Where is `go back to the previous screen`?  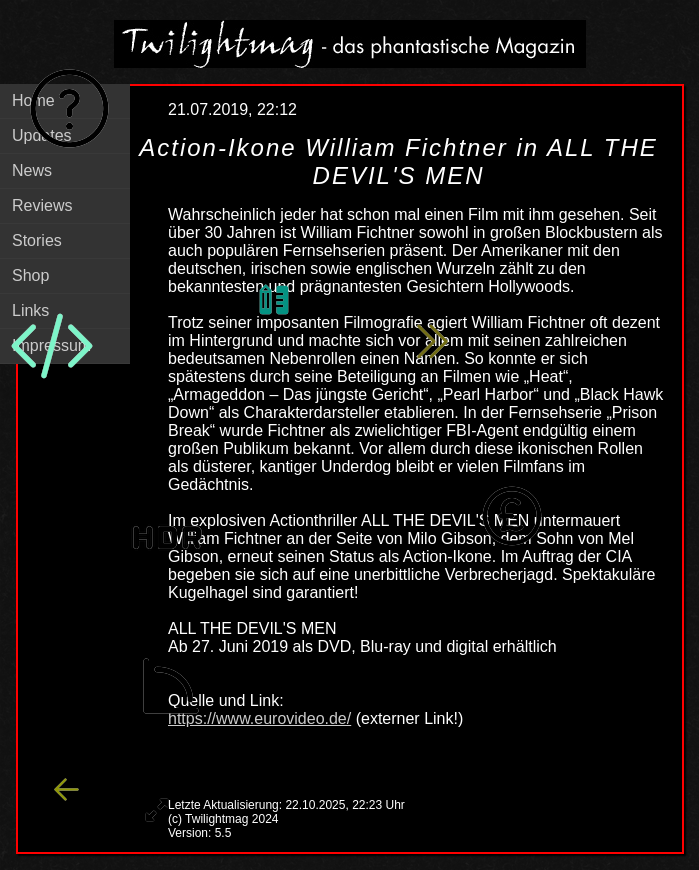
go back to the previous screen is located at coordinates (66, 789).